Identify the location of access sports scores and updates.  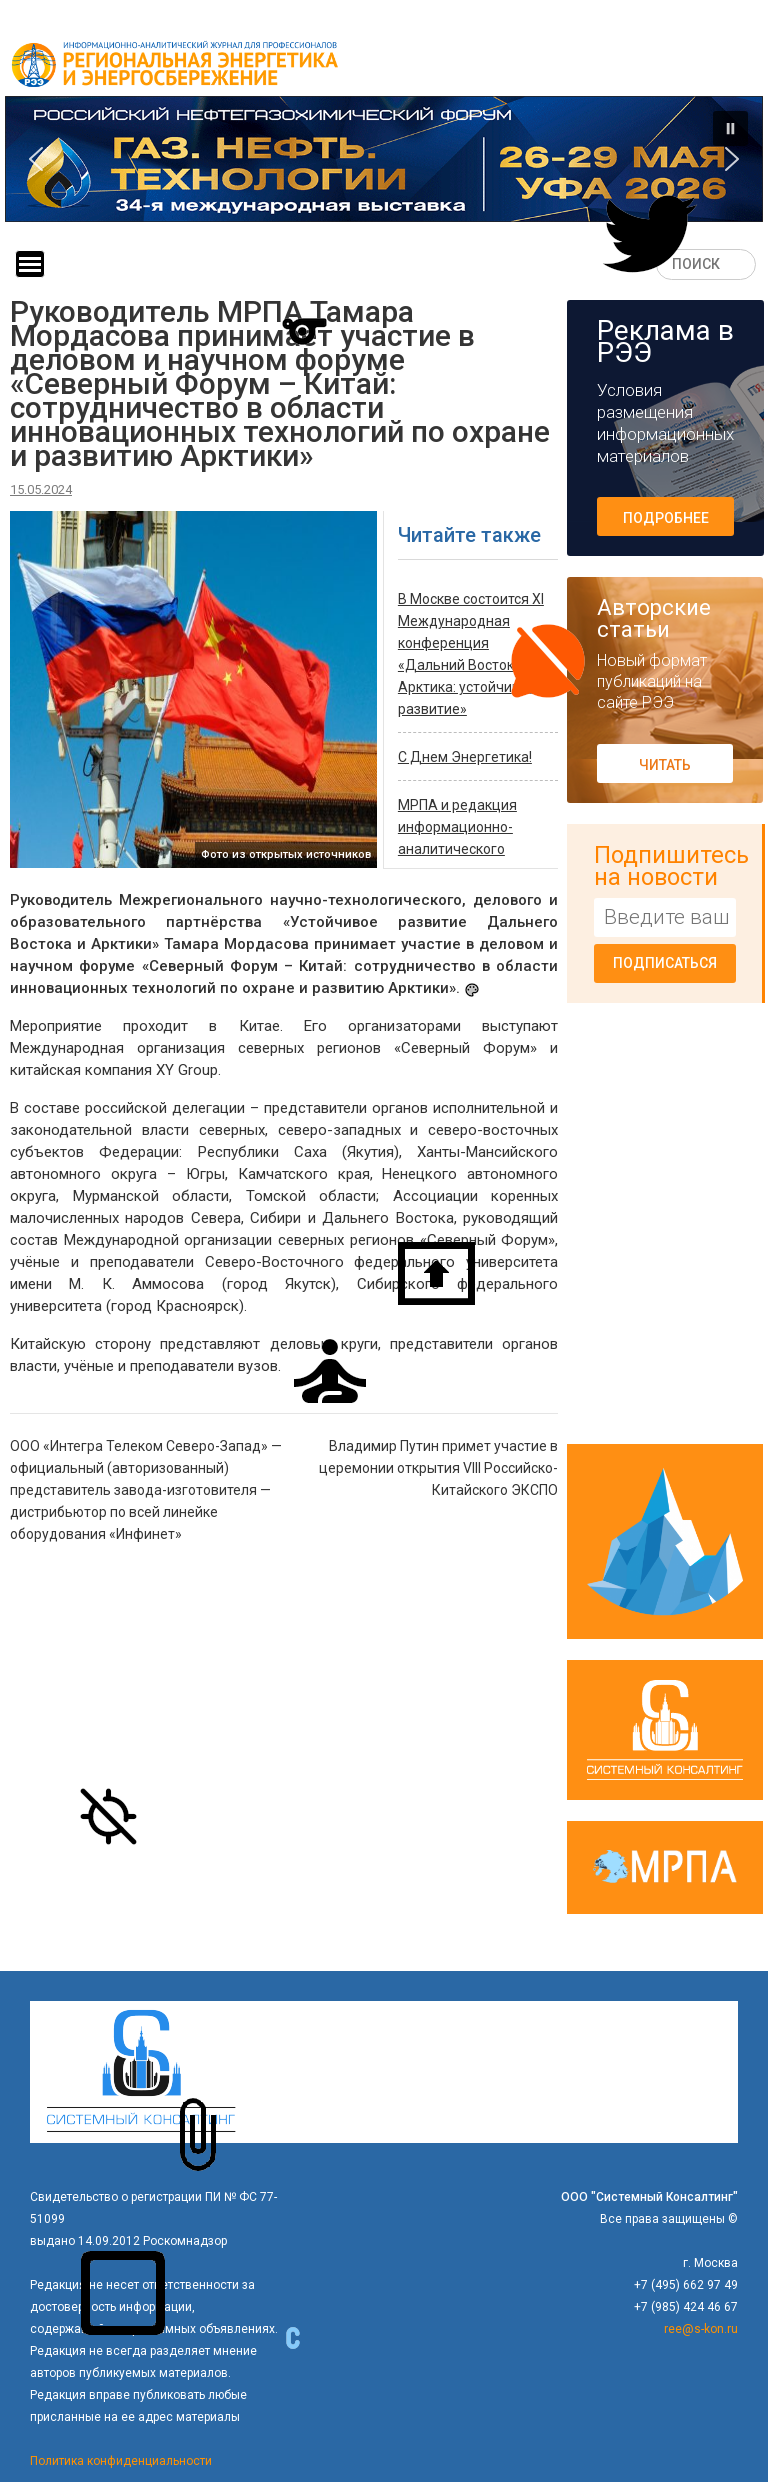
(304, 331).